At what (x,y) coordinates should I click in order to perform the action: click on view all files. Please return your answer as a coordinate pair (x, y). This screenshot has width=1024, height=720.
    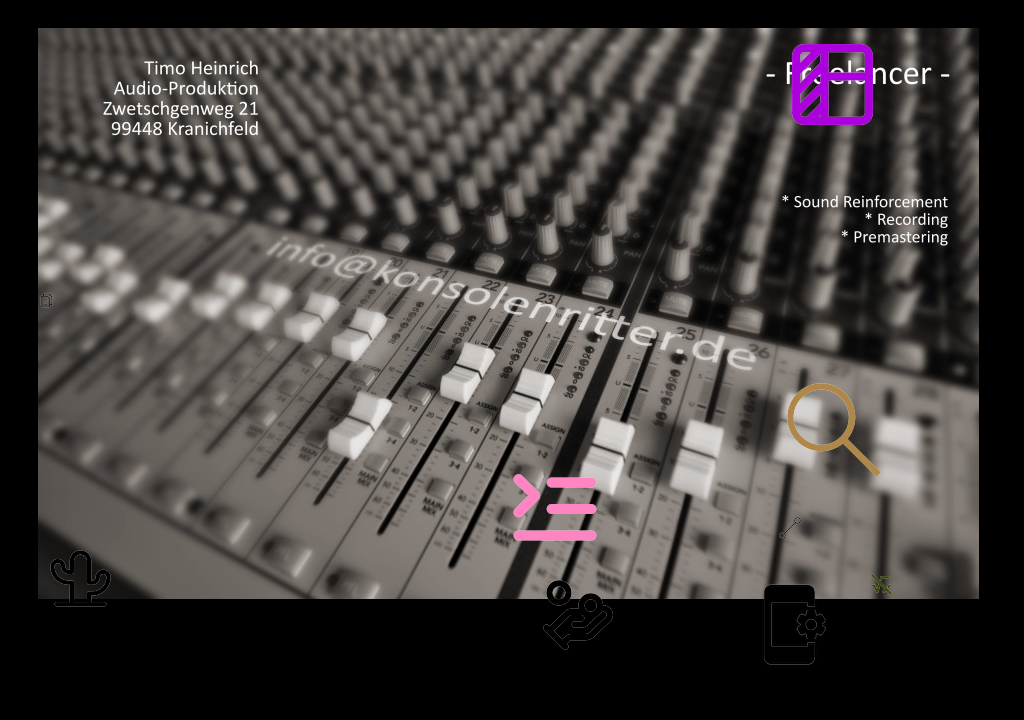
    Looking at the image, I should click on (46, 300).